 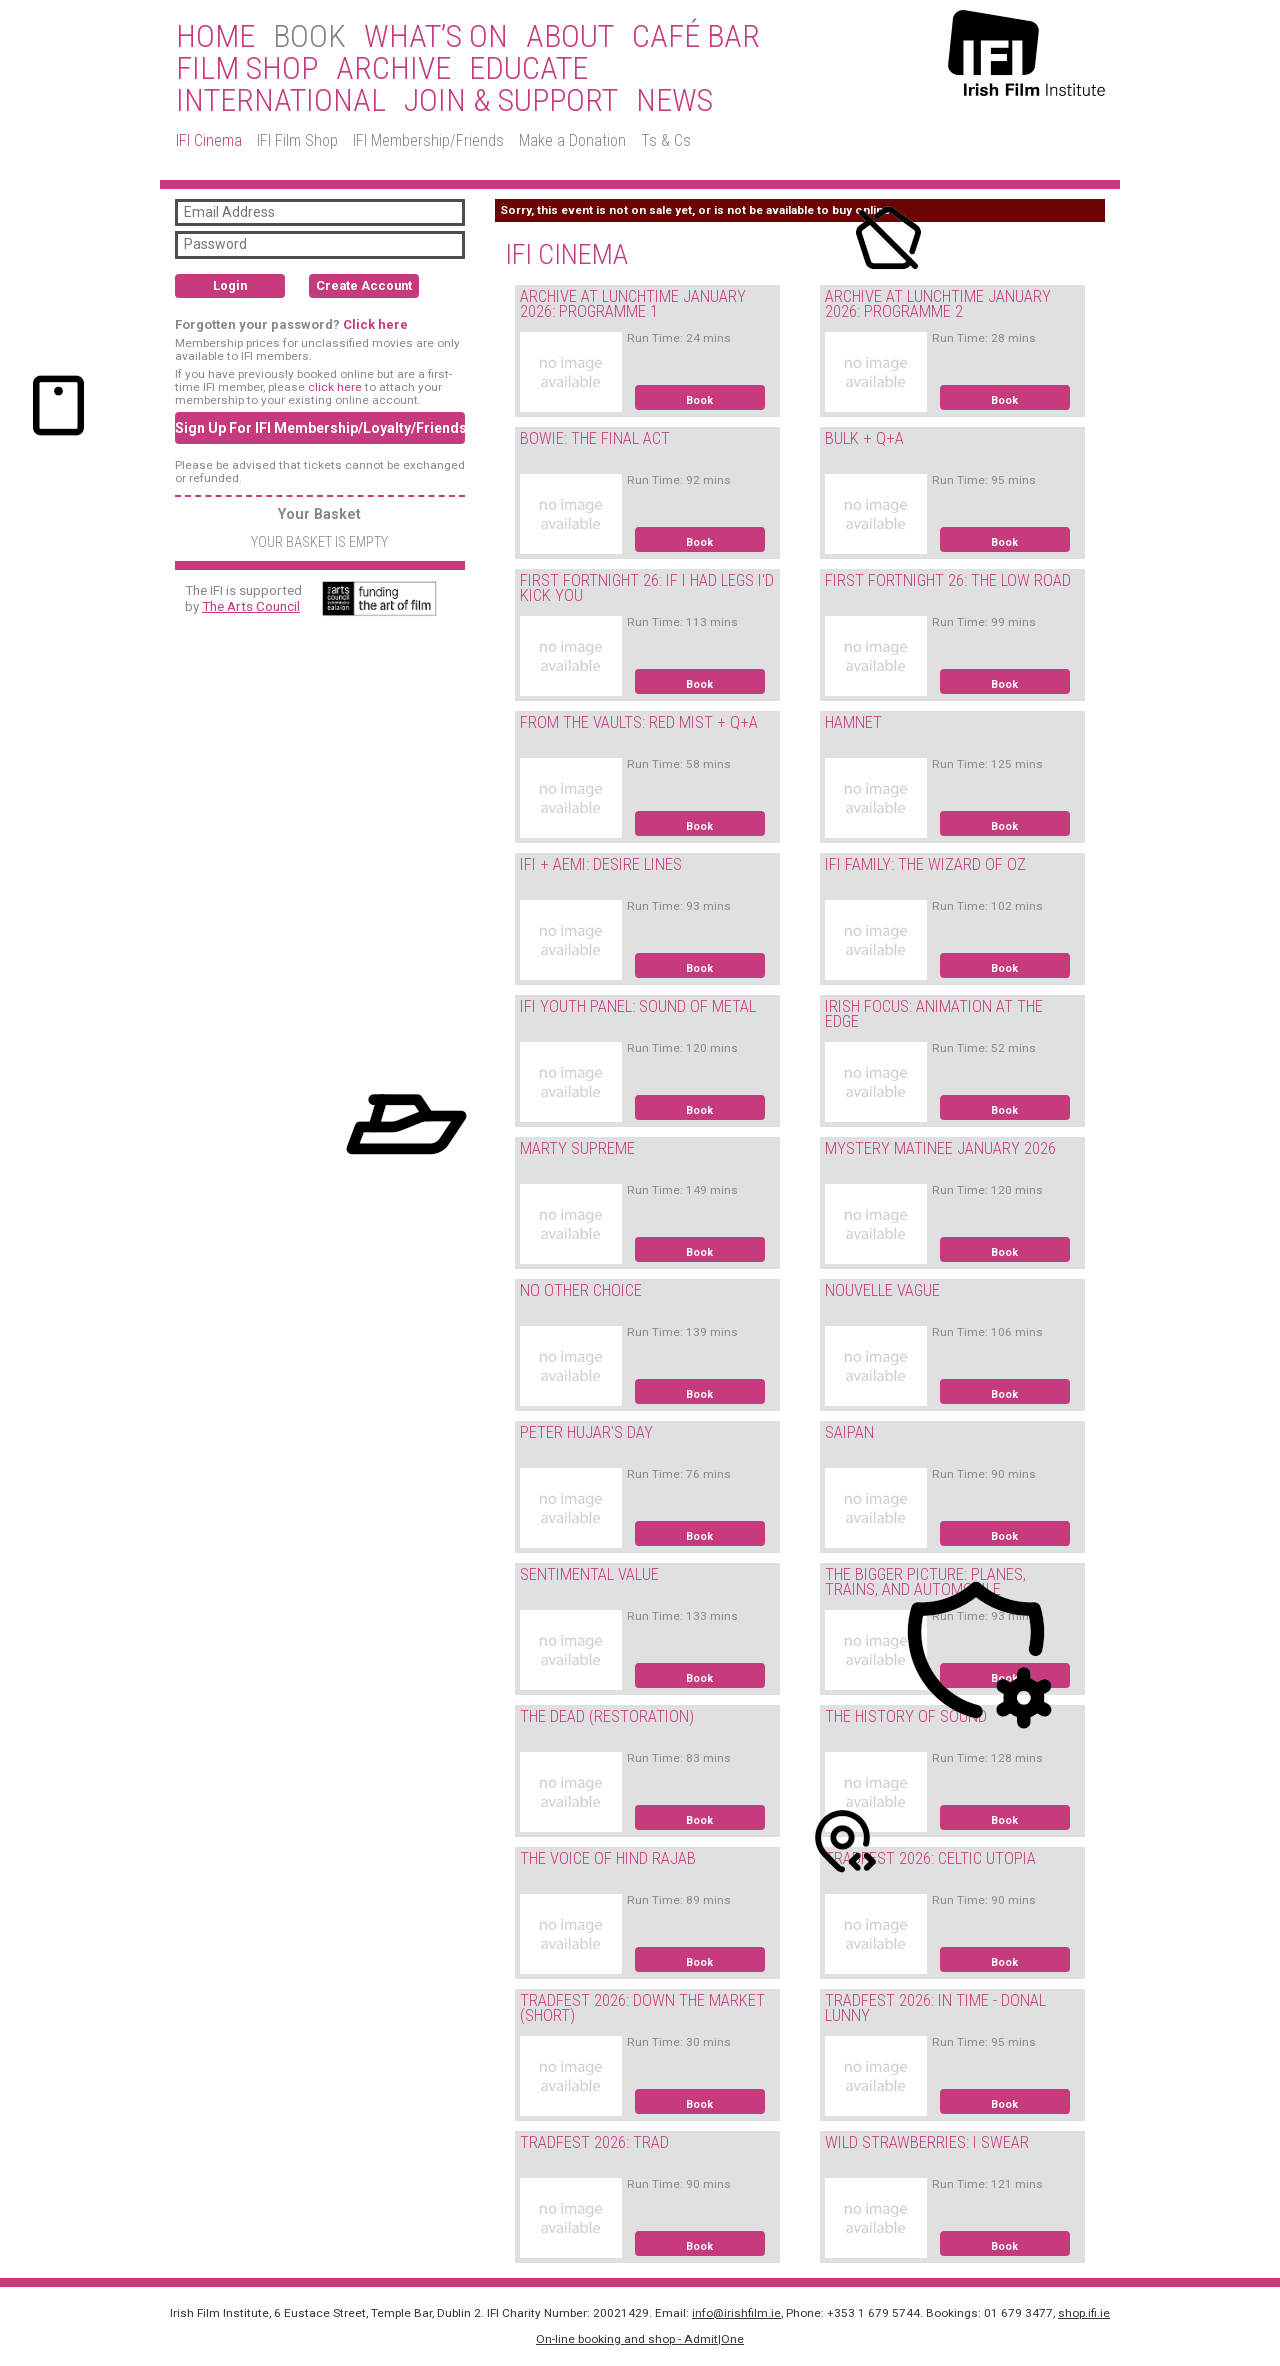 I want to click on access location-based code or coordinates, so click(x=842, y=1840).